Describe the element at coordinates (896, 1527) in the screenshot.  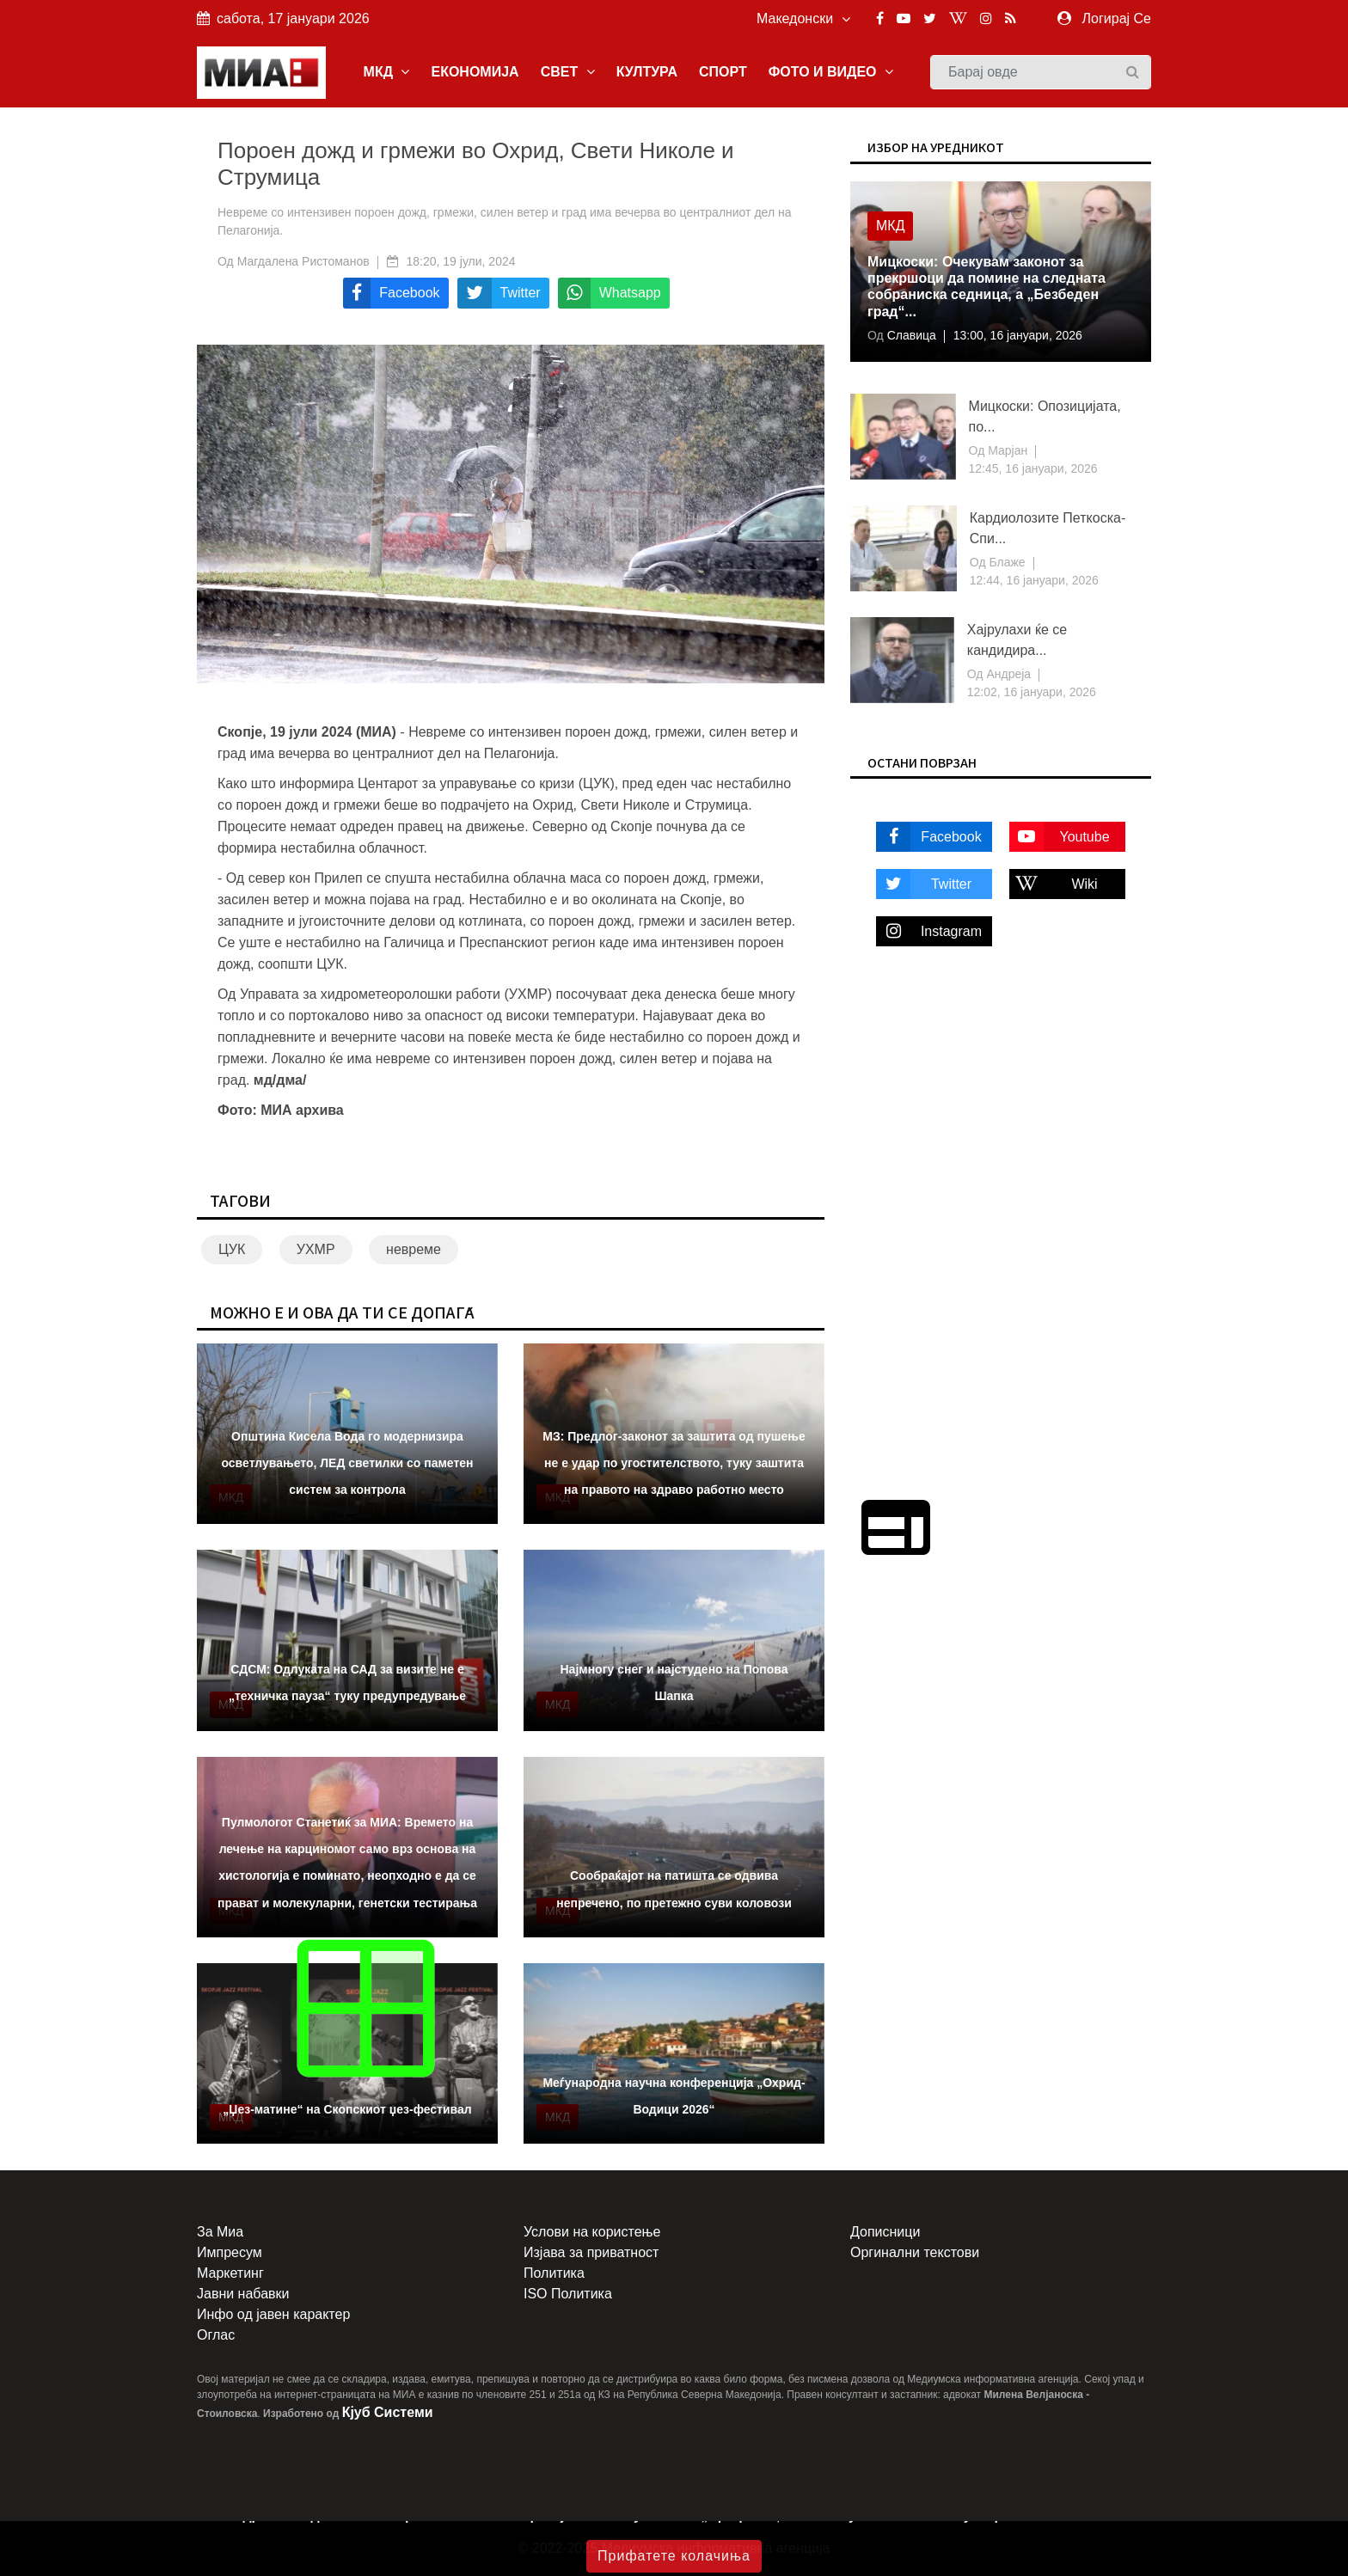
I see `open web browser` at that location.